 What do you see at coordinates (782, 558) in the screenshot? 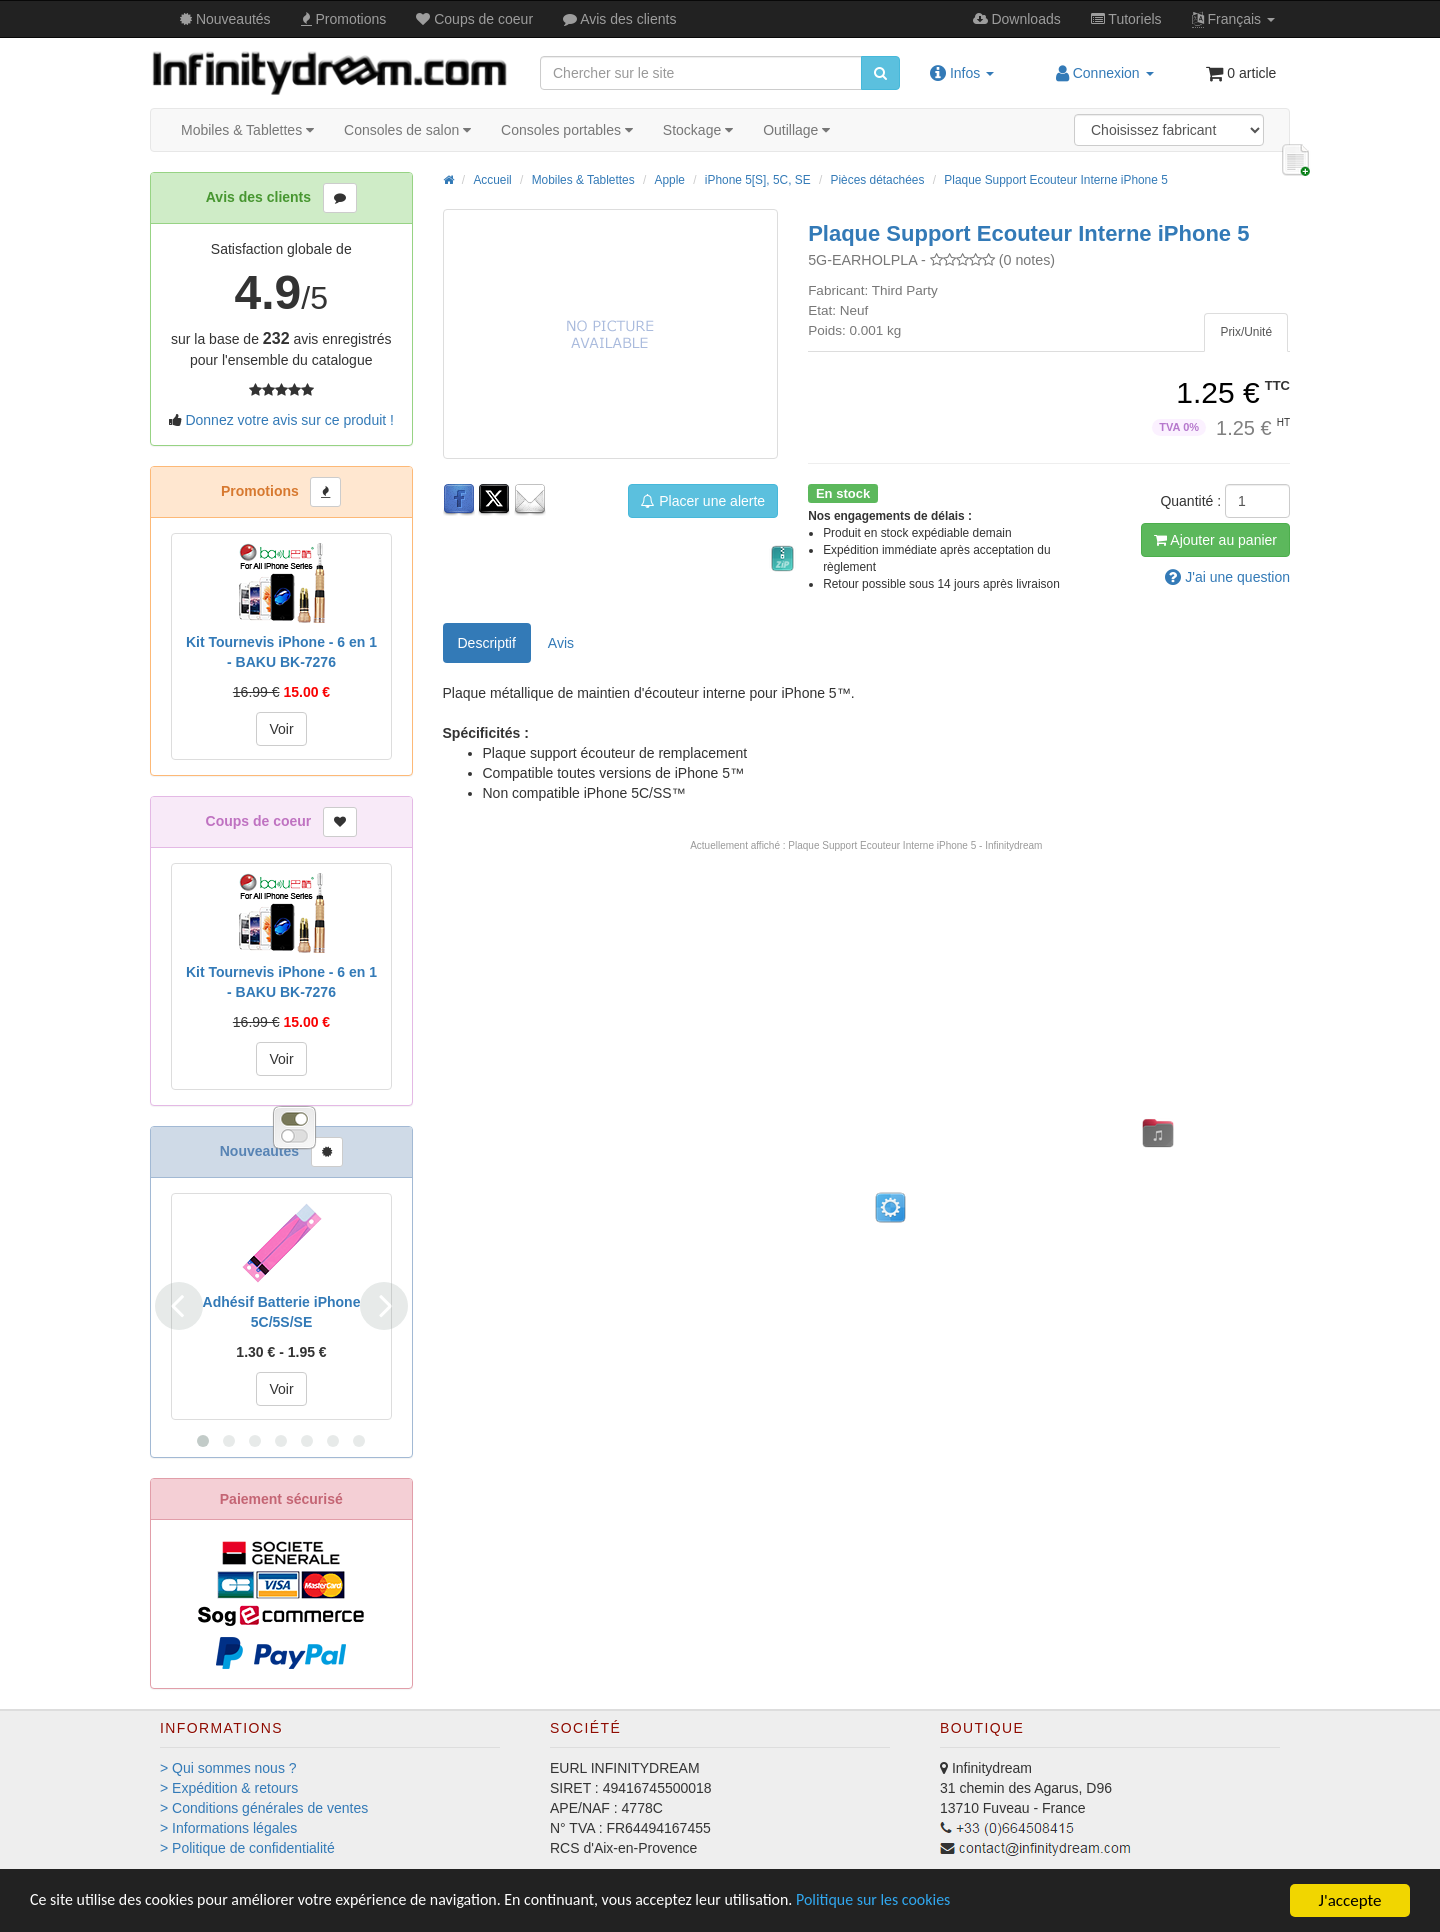
I see `open a compressed zip archive` at bounding box center [782, 558].